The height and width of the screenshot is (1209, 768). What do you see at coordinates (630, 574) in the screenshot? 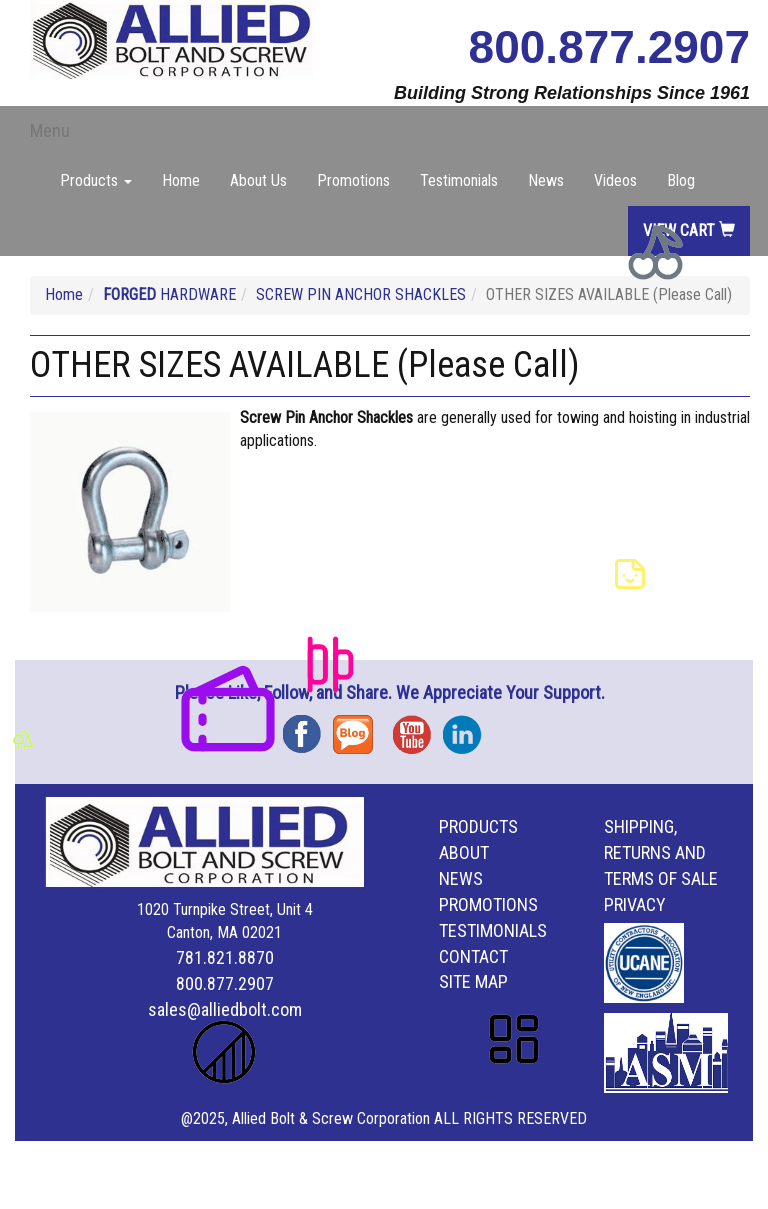
I see `add a sticker to your message` at bounding box center [630, 574].